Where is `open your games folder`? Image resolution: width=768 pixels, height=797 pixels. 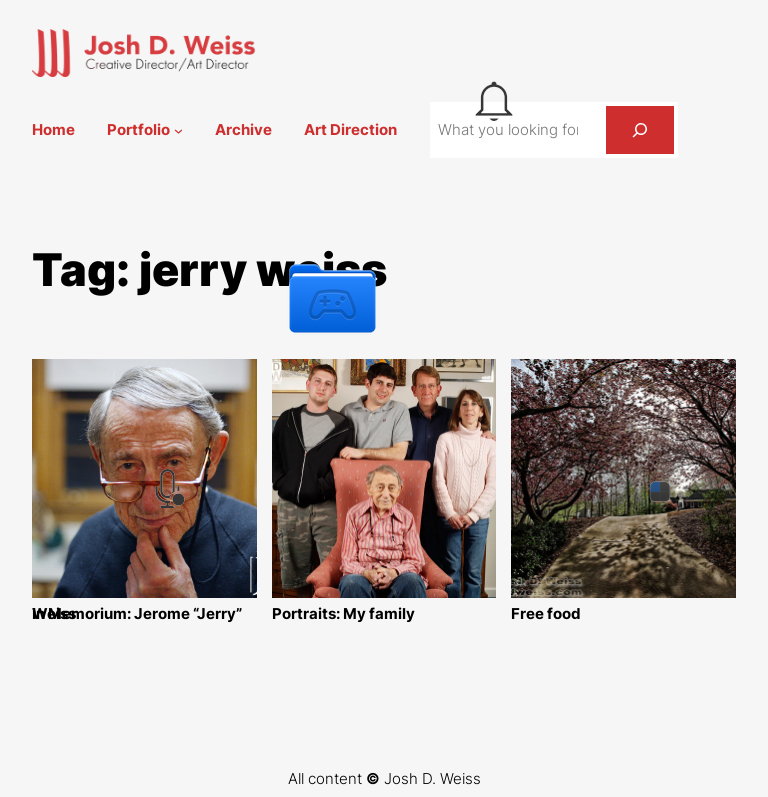 open your games folder is located at coordinates (332, 298).